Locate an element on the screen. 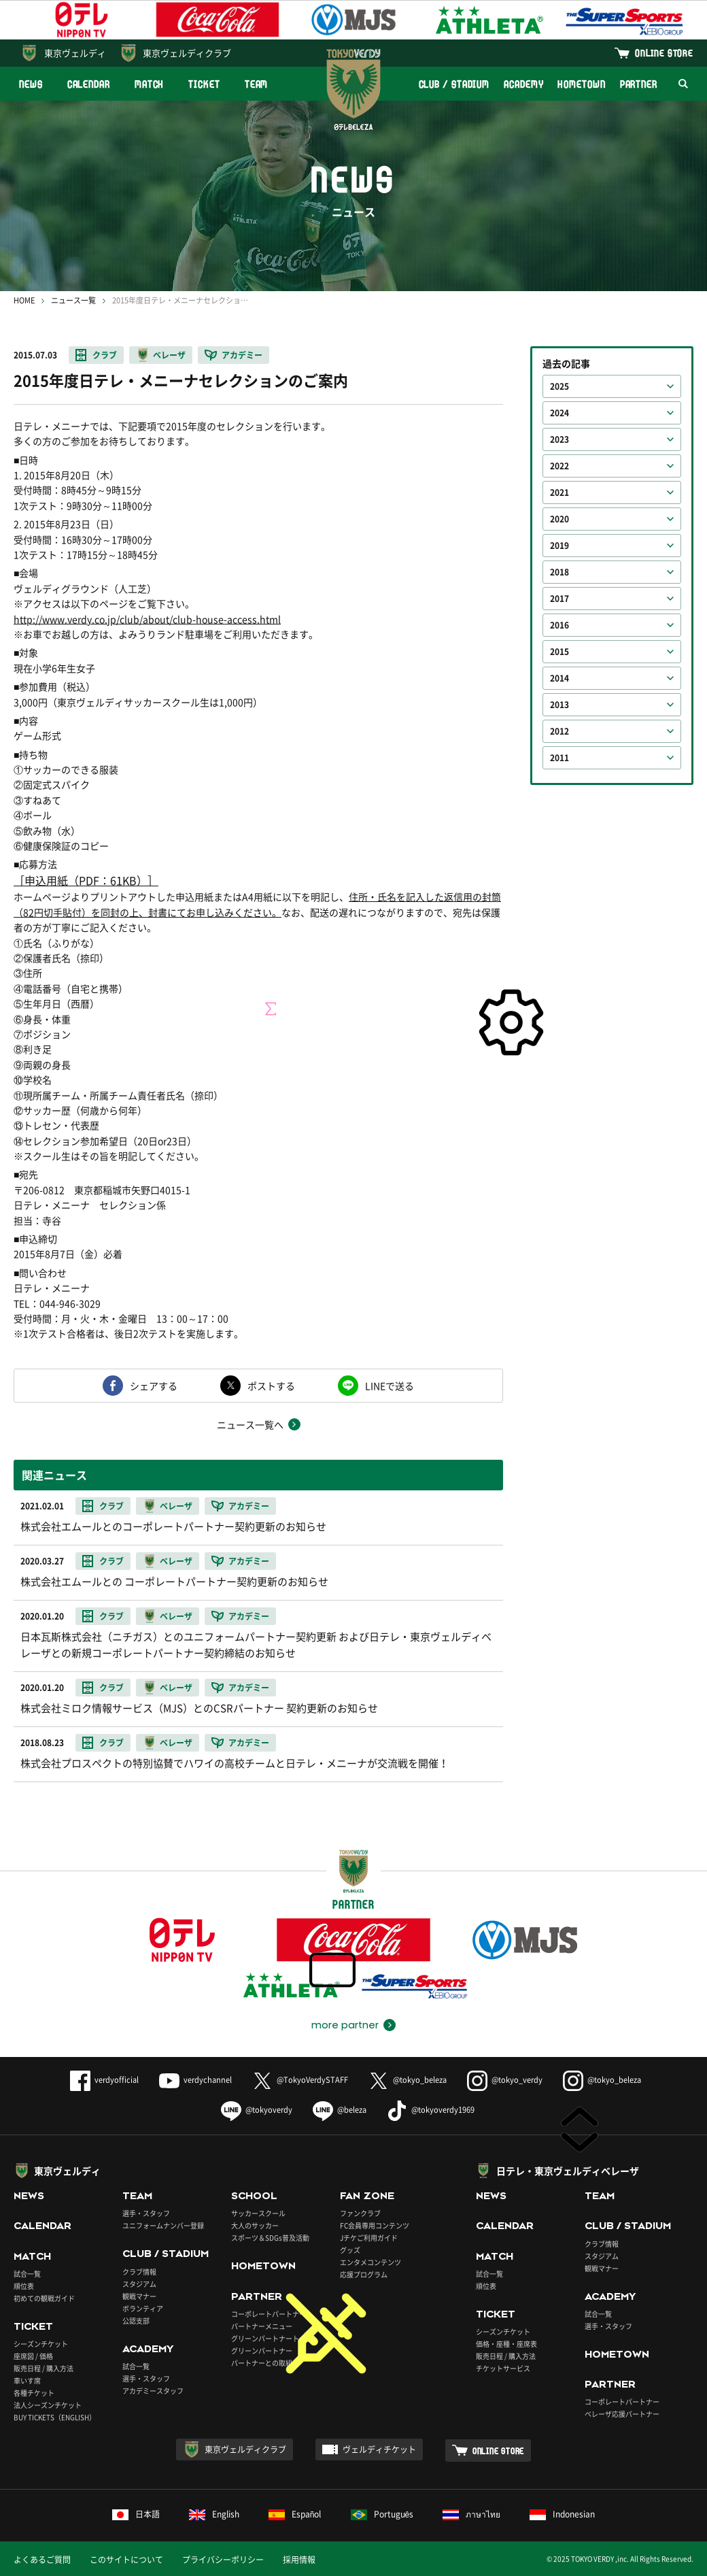  calculate sum or total of selected values is located at coordinates (271, 1009).